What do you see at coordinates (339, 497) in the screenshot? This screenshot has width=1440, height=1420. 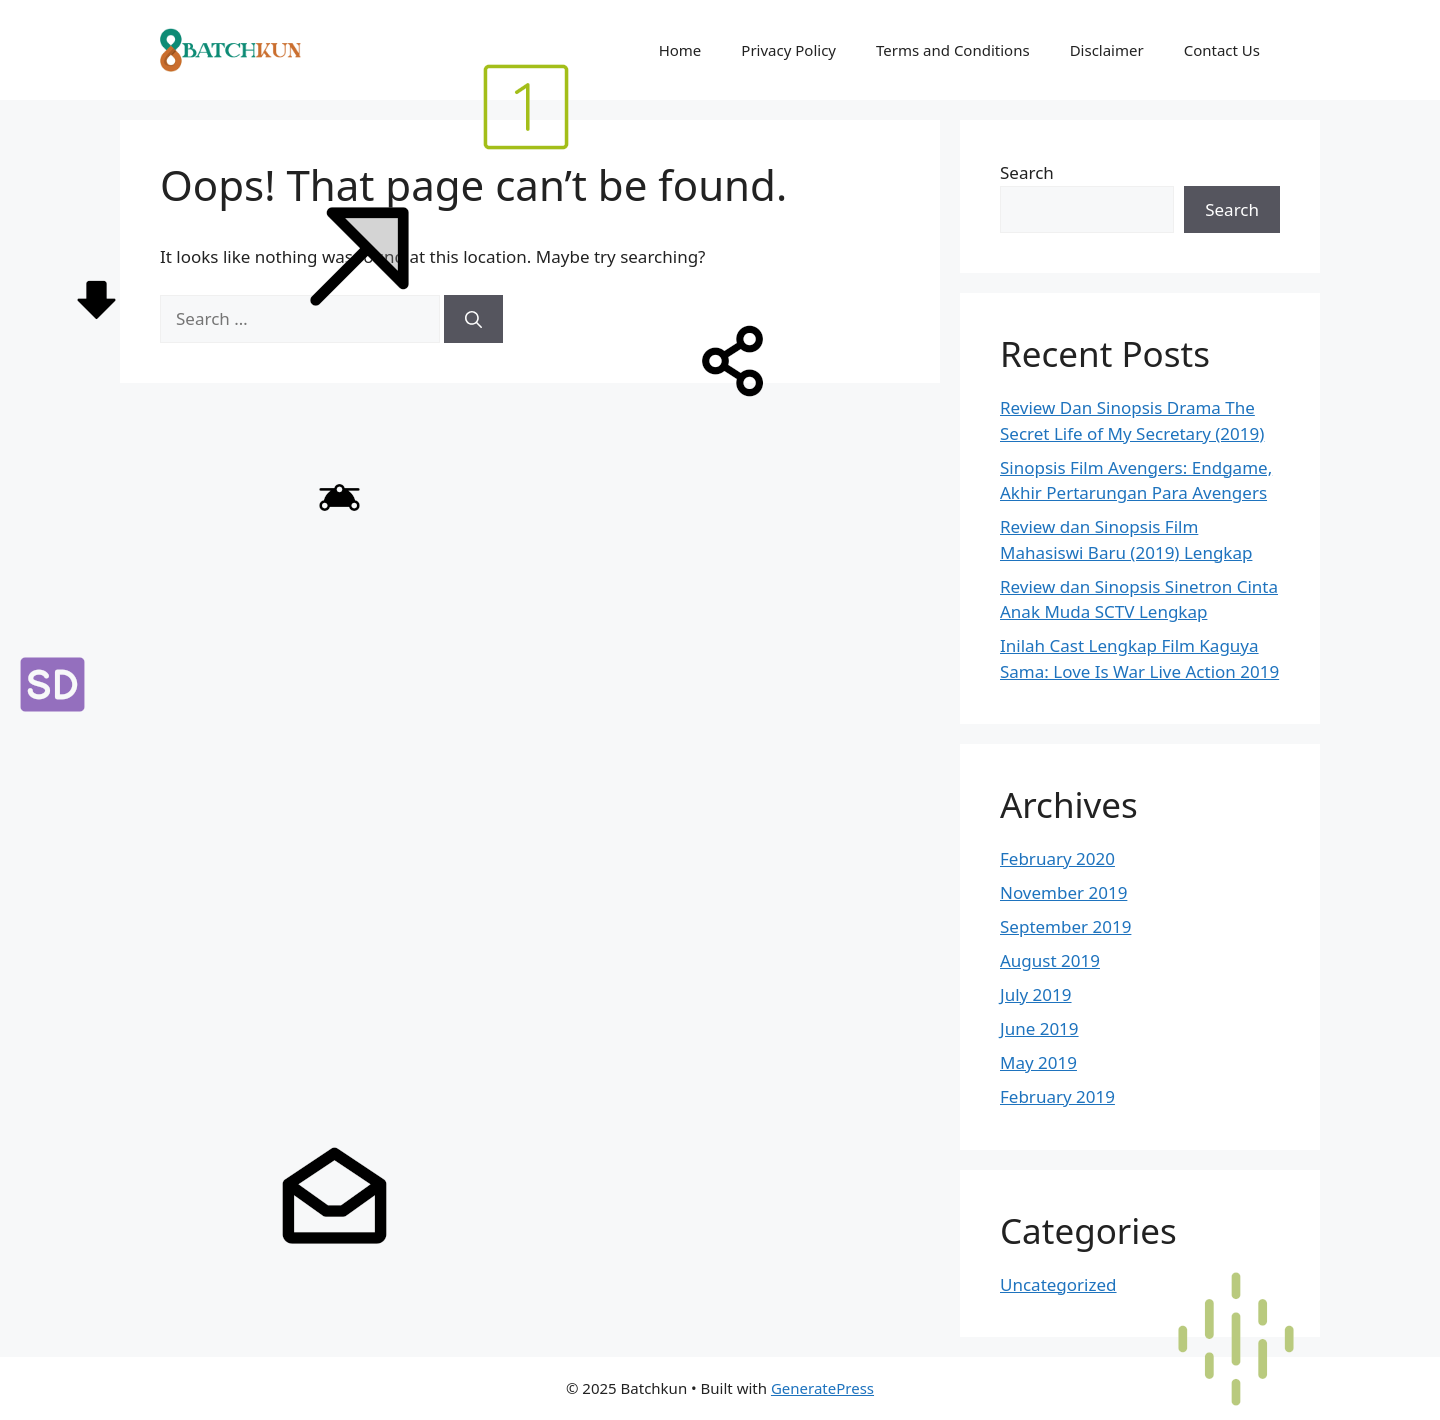 I see `access vector path editing tools` at bounding box center [339, 497].